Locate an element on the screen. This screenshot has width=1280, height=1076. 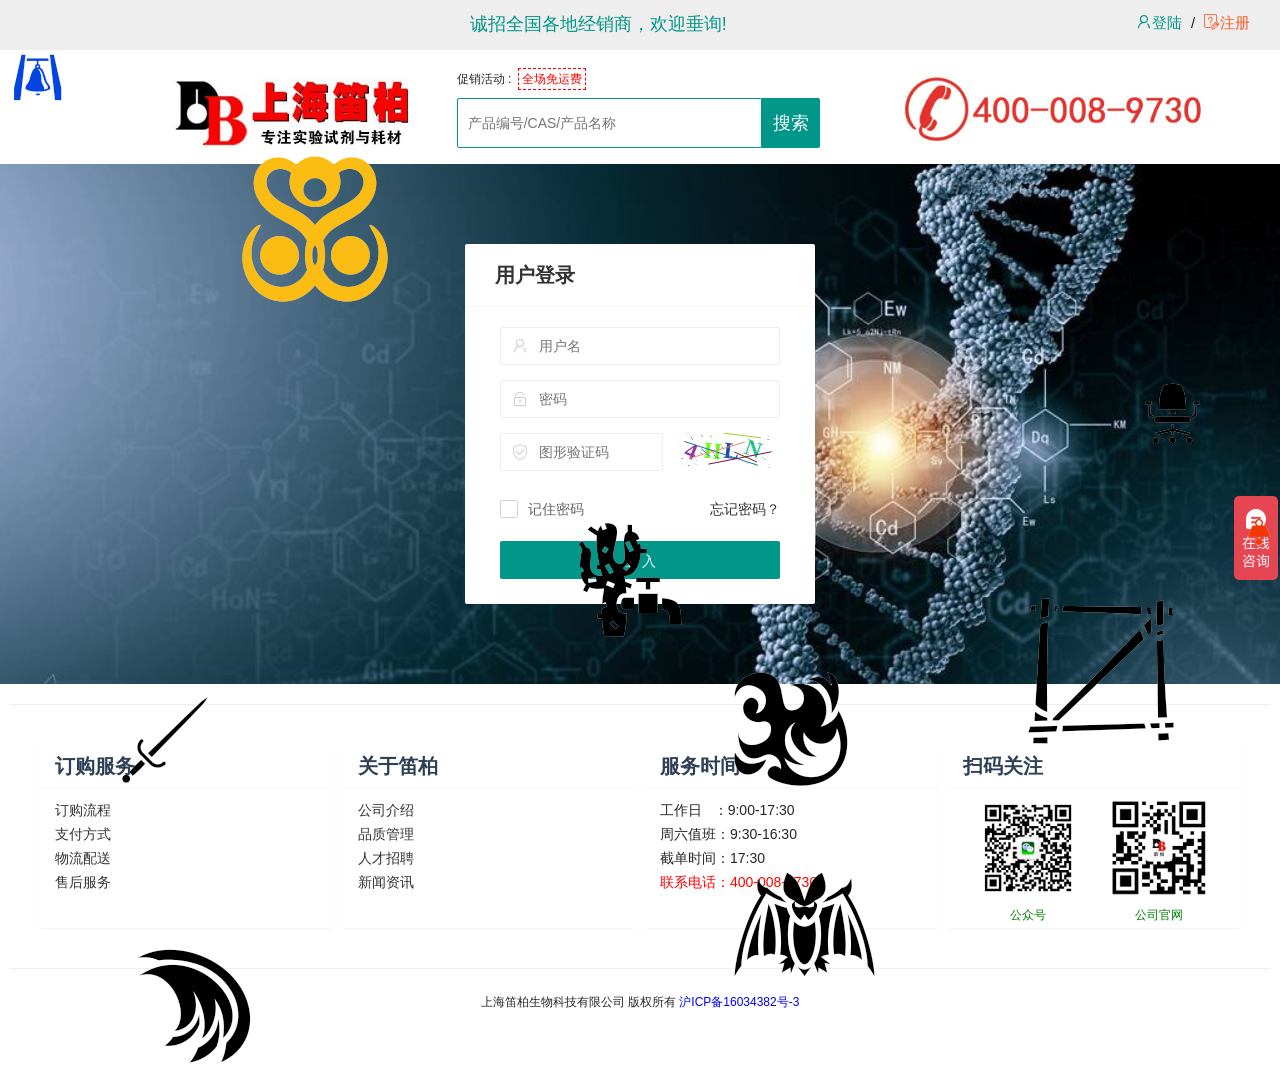
indicates a crushing or weight-based attack in a game is located at coordinates (1259, 532).